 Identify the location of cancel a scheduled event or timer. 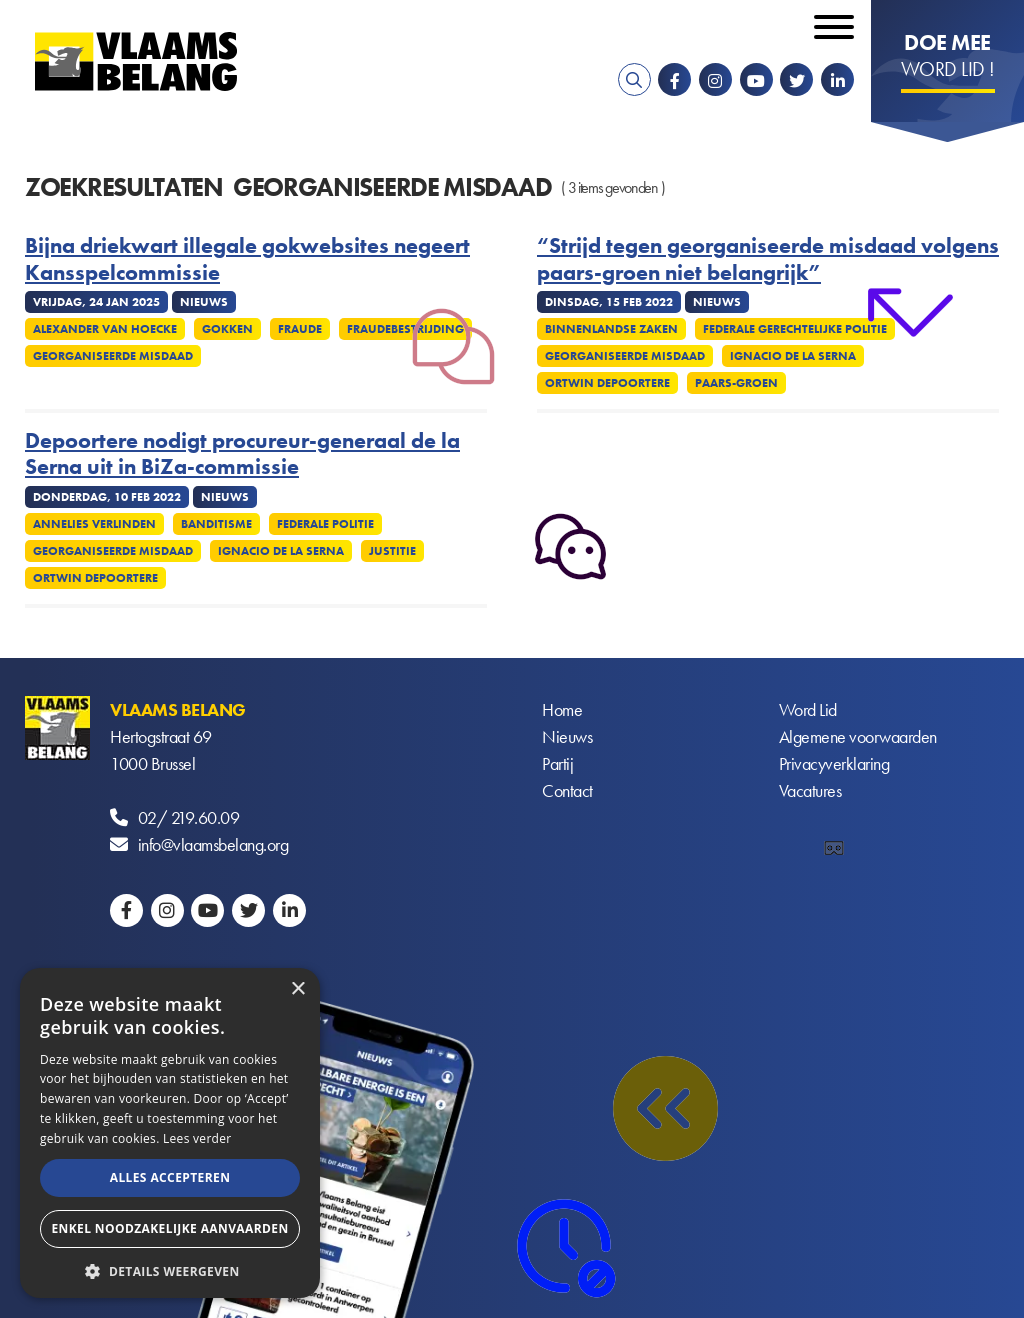
(564, 1246).